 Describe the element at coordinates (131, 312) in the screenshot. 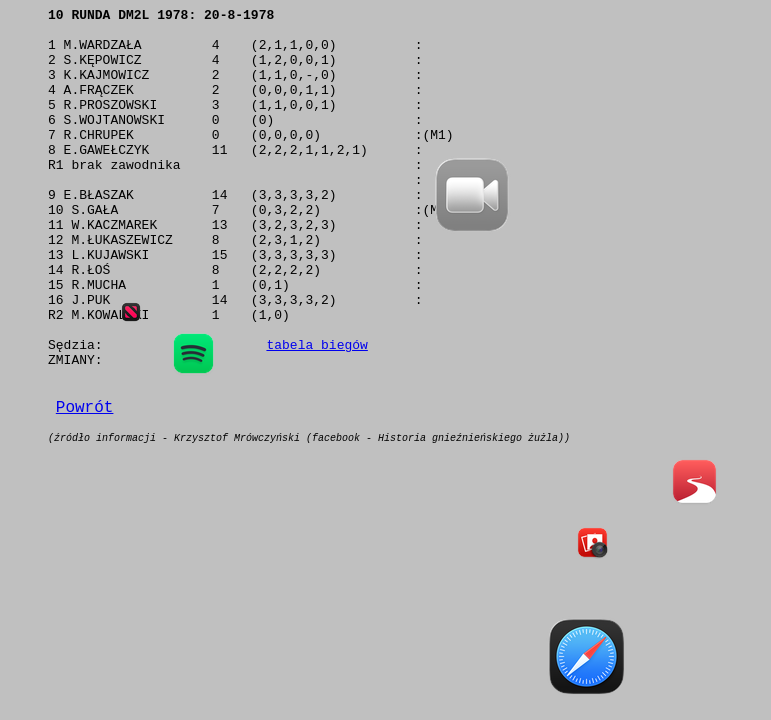

I see `open the Apple News app` at that location.